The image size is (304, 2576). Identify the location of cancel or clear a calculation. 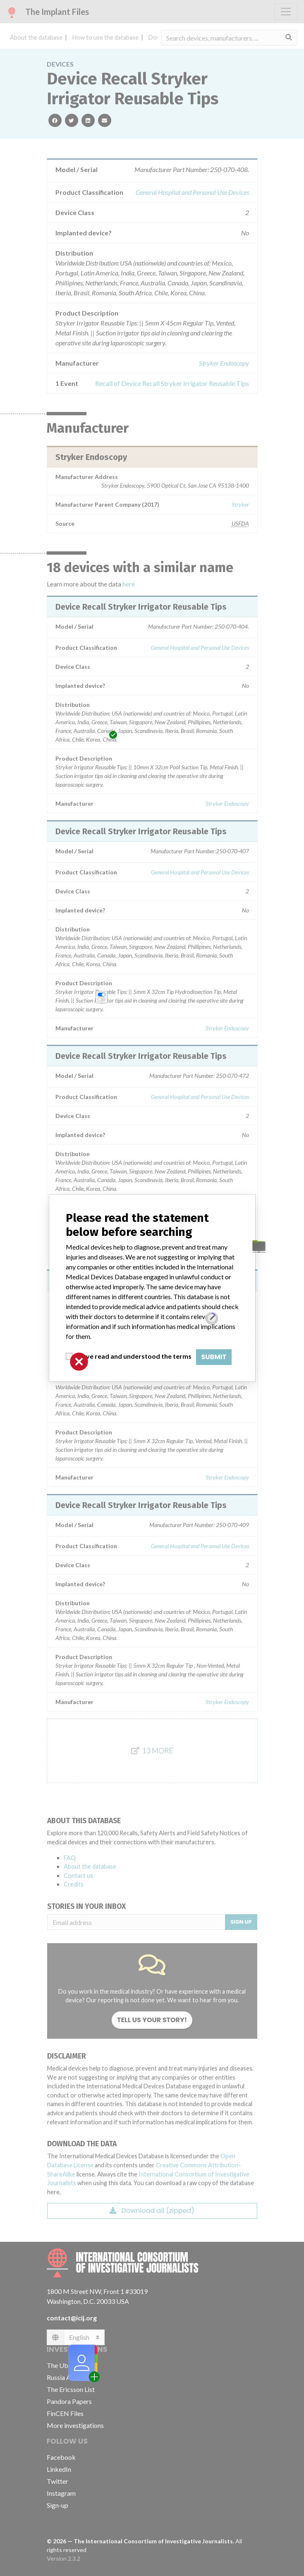
(79, 1362).